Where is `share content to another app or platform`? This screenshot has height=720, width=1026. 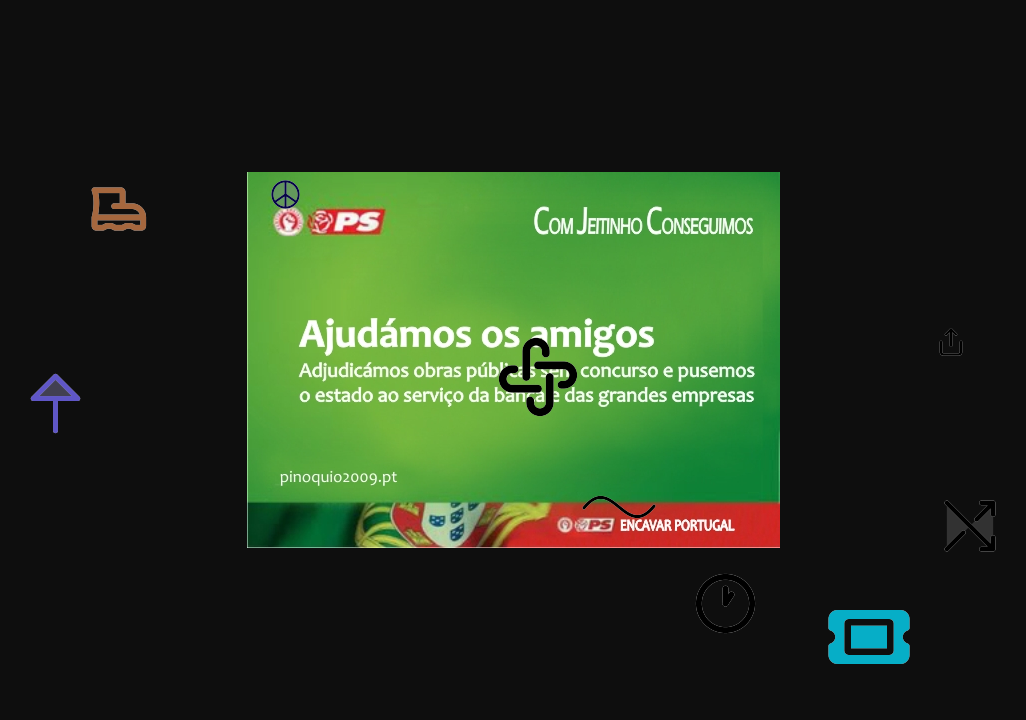
share content to another app or platform is located at coordinates (951, 342).